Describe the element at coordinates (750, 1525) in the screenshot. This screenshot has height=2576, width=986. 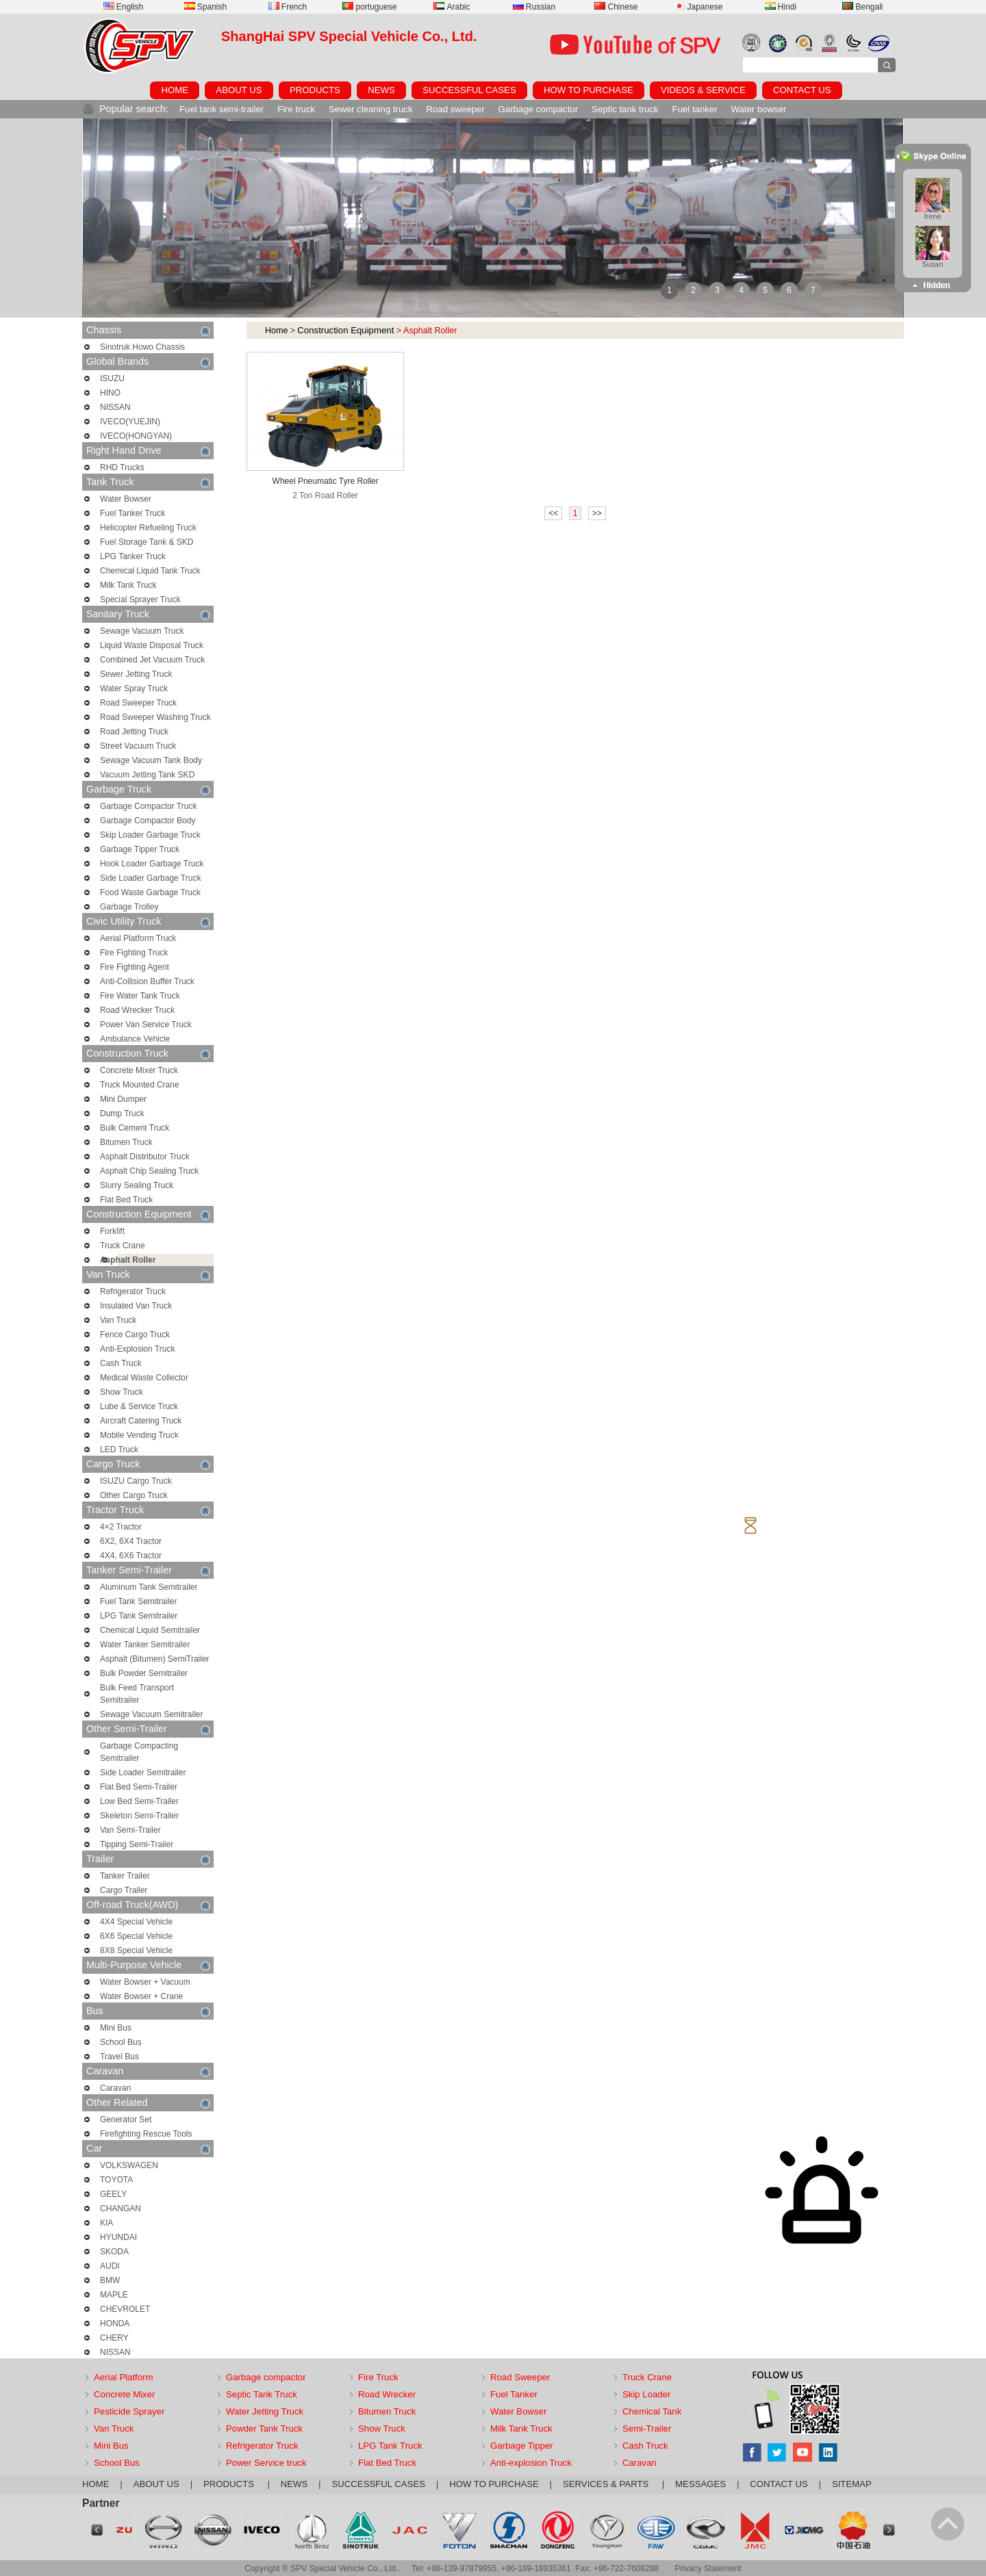
I see `indicates a timer or countdown in progress` at that location.